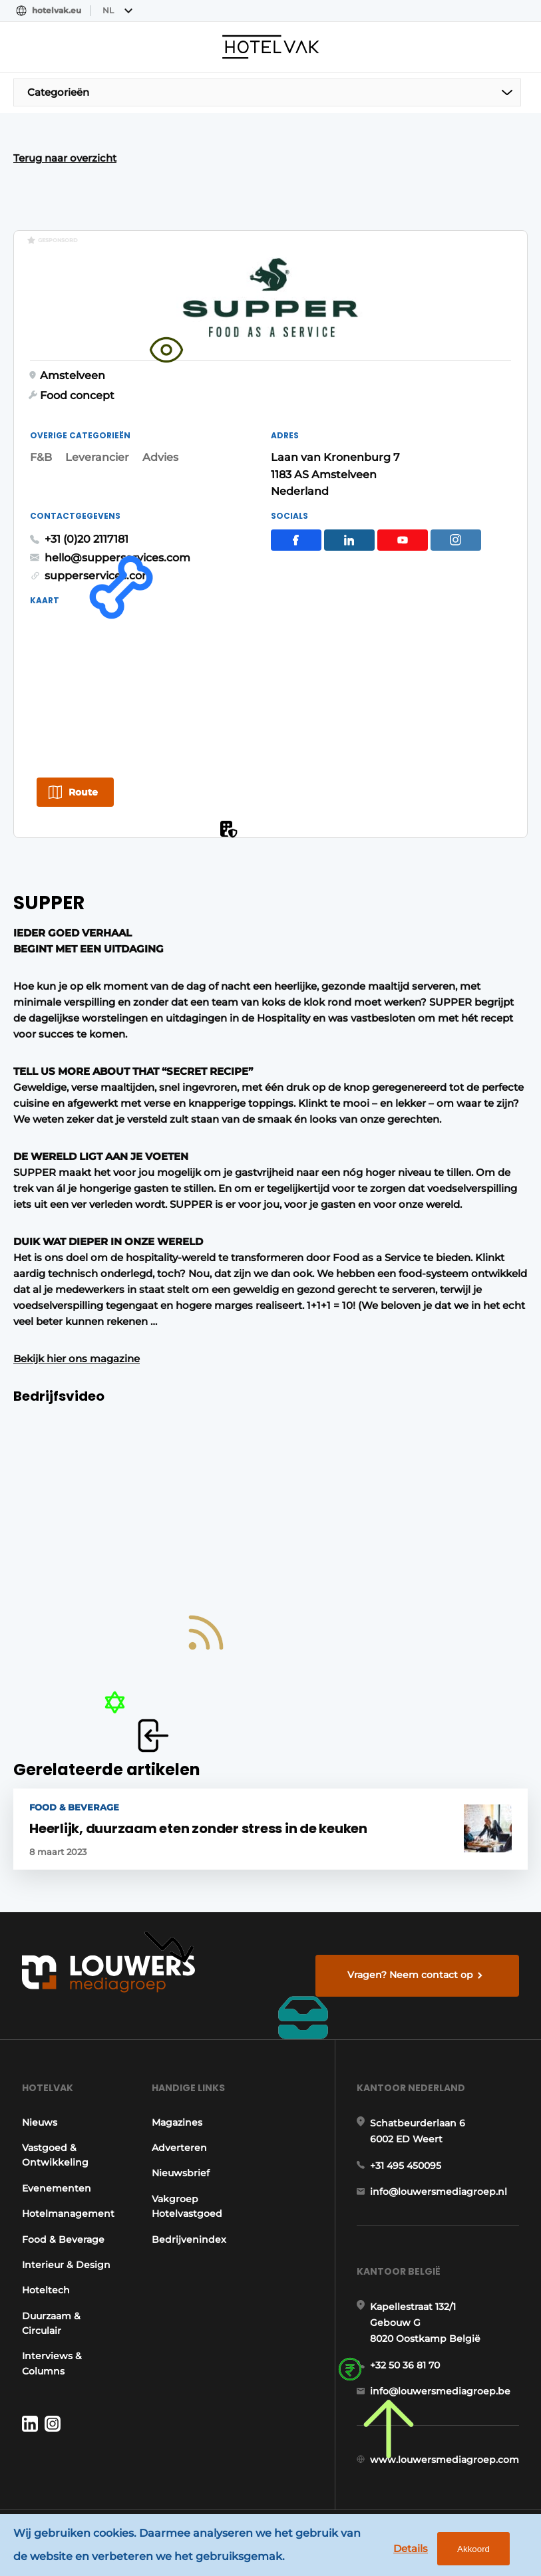  What do you see at coordinates (303, 2017) in the screenshot?
I see `view all inbox messages` at bounding box center [303, 2017].